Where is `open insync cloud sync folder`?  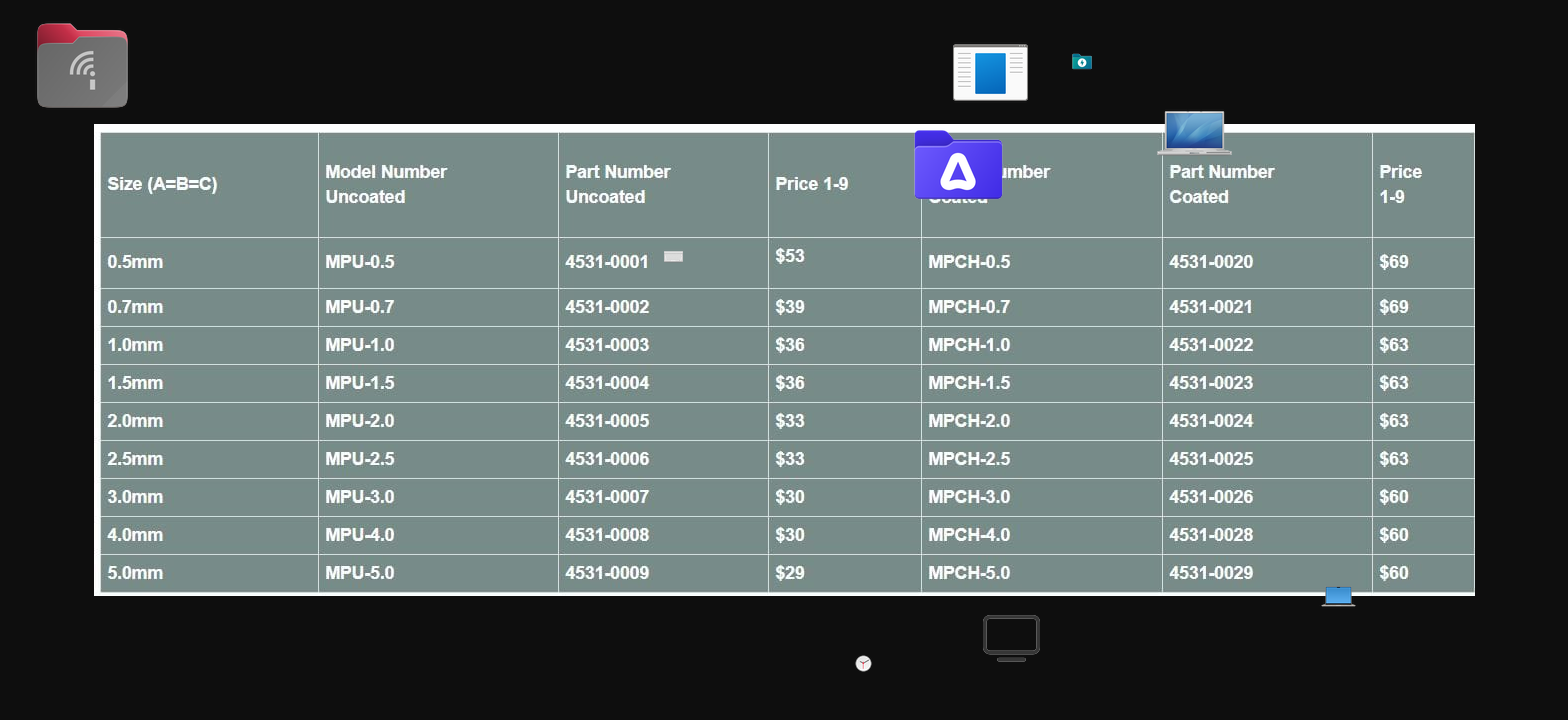 open insync cloud sync folder is located at coordinates (82, 65).